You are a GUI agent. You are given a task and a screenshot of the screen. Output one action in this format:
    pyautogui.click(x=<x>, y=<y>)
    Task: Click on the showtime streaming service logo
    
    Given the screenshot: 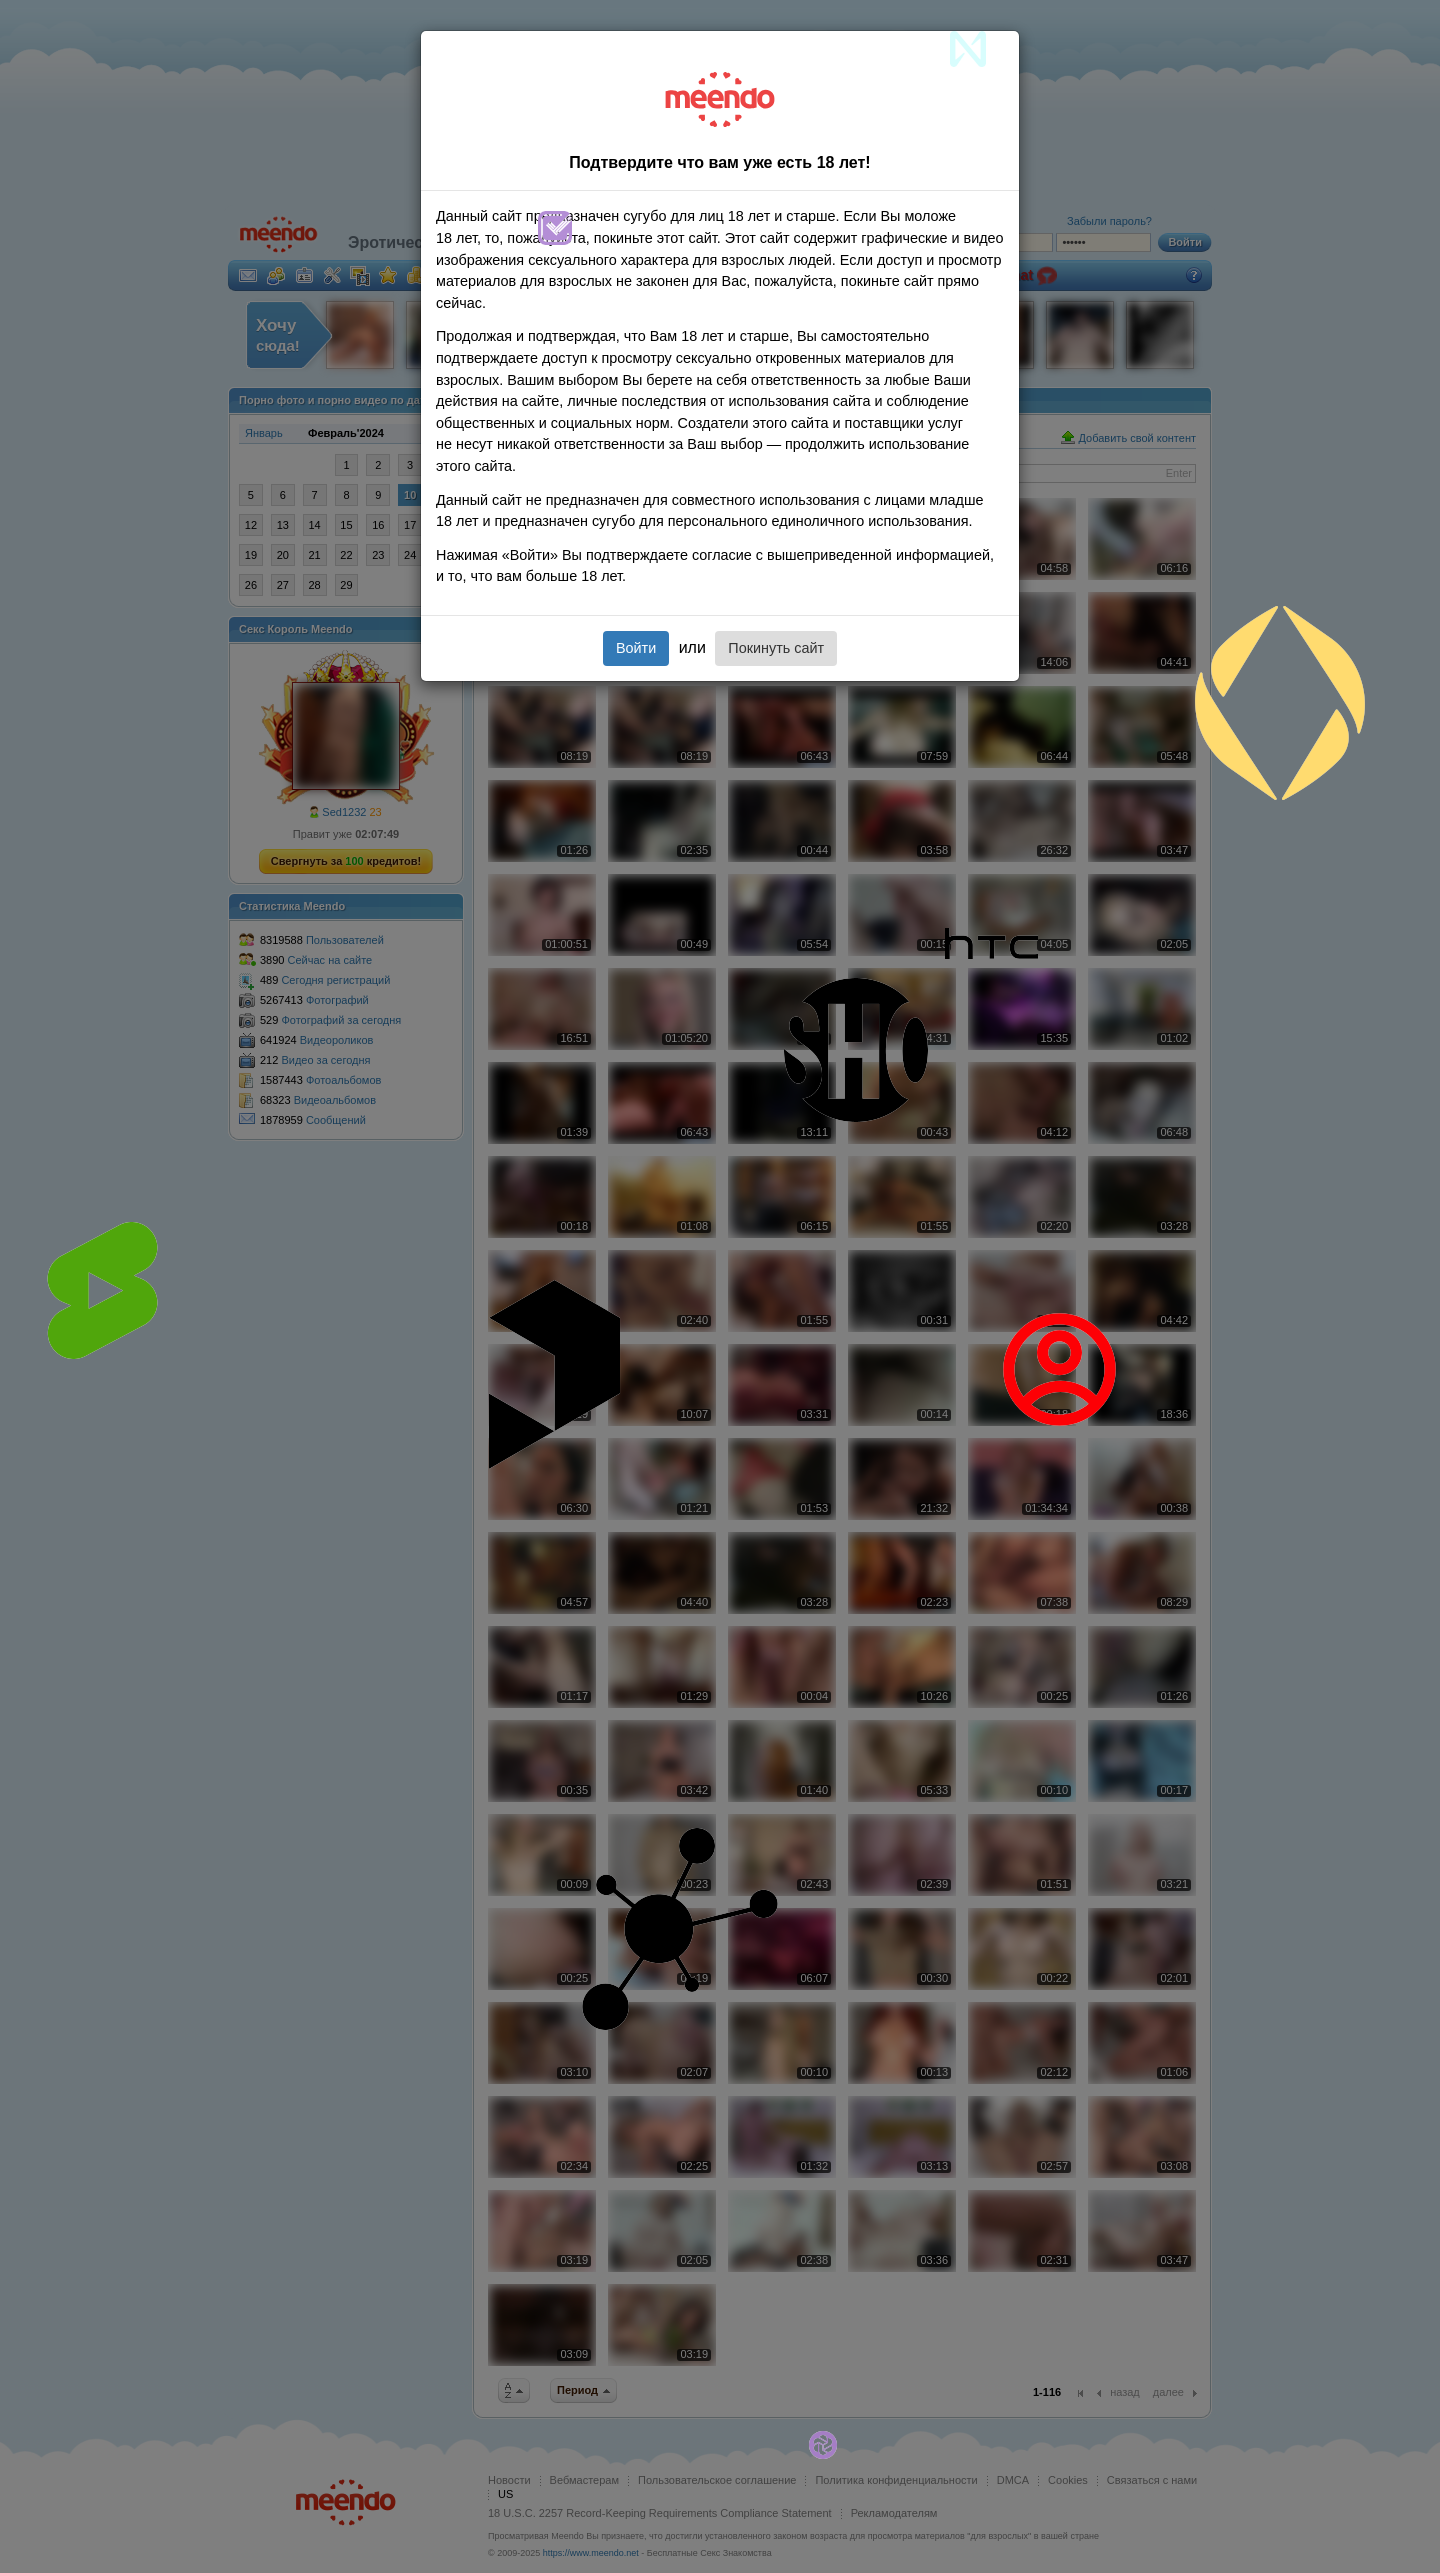 What is the action you would take?
    pyautogui.click(x=856, y=1050)
    